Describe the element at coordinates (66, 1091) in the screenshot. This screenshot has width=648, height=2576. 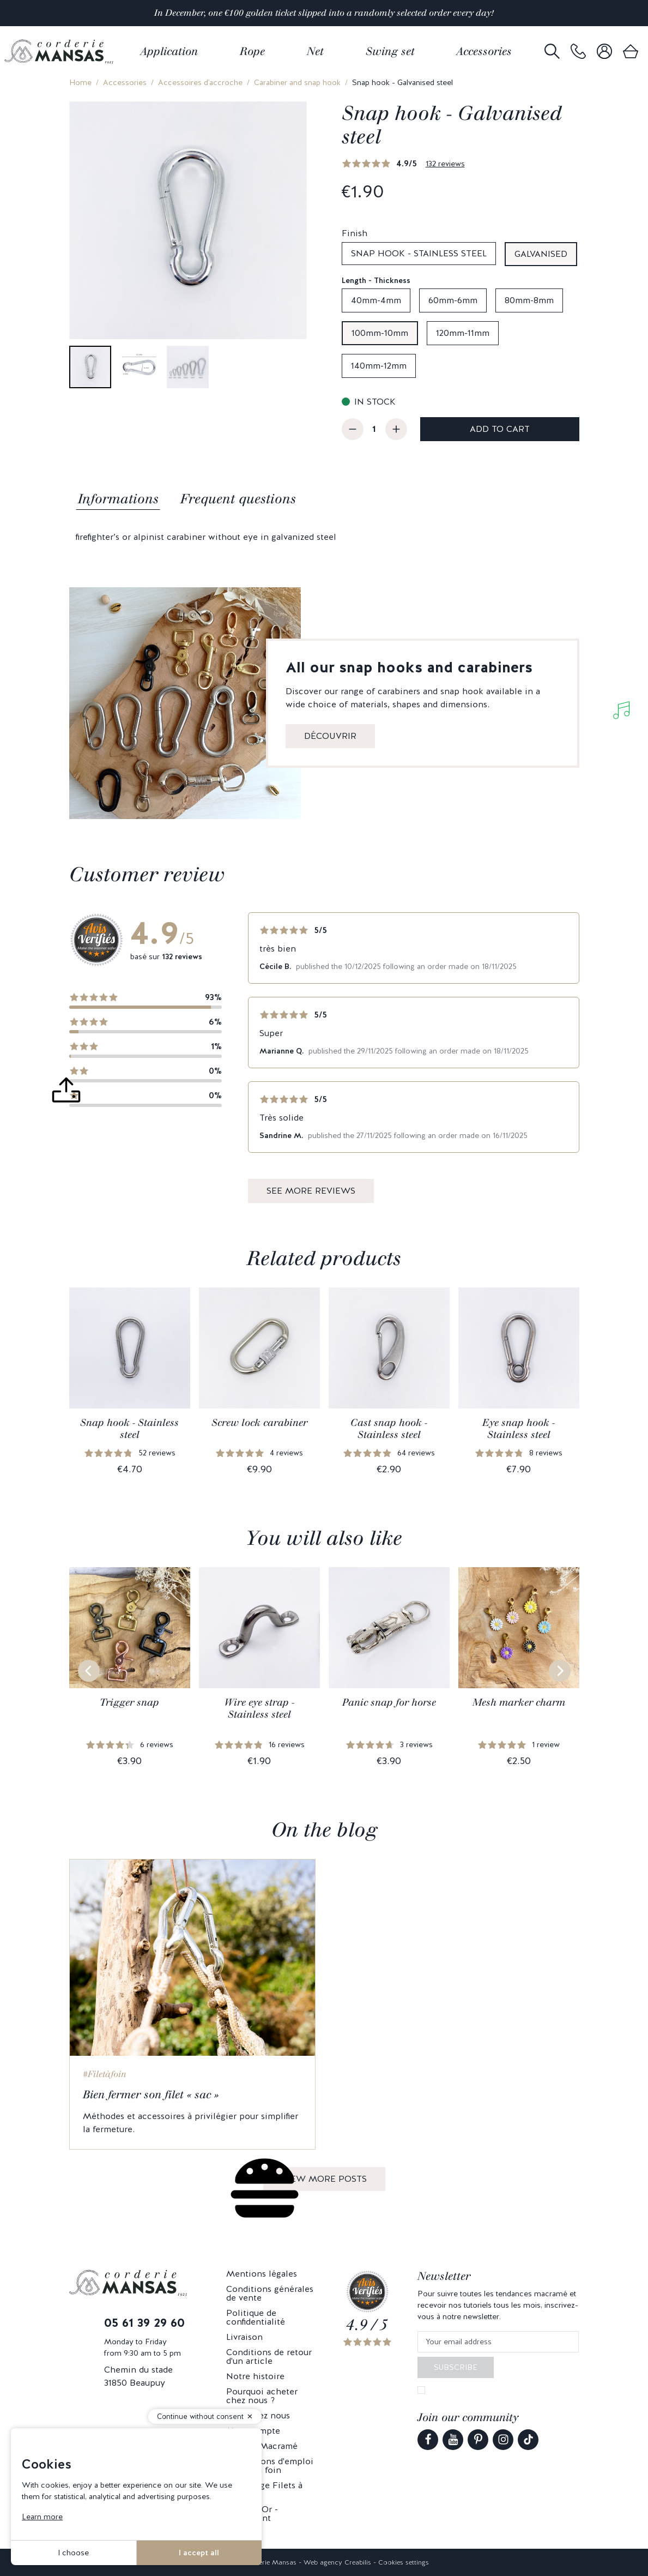
I see `upload a file or document` at that location.